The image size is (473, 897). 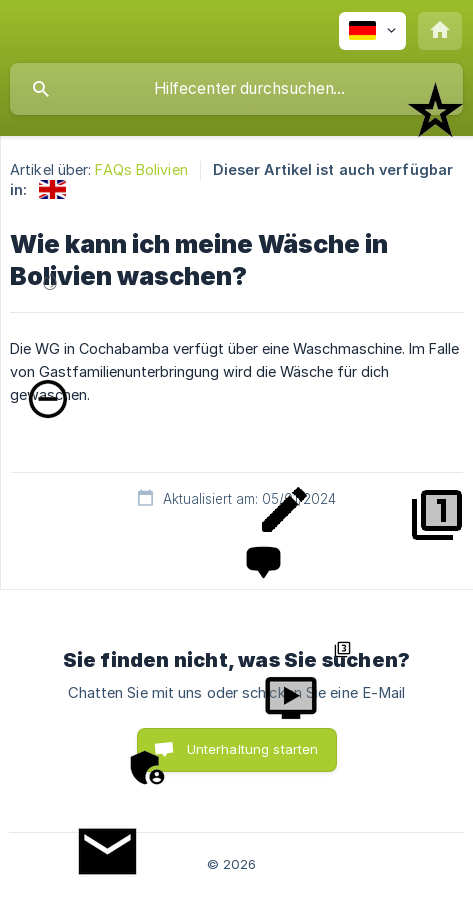 What do you see at coordinates (147, 767) in the screenshot?
I see `access admin or security settings` at bounding box center [147, 767].